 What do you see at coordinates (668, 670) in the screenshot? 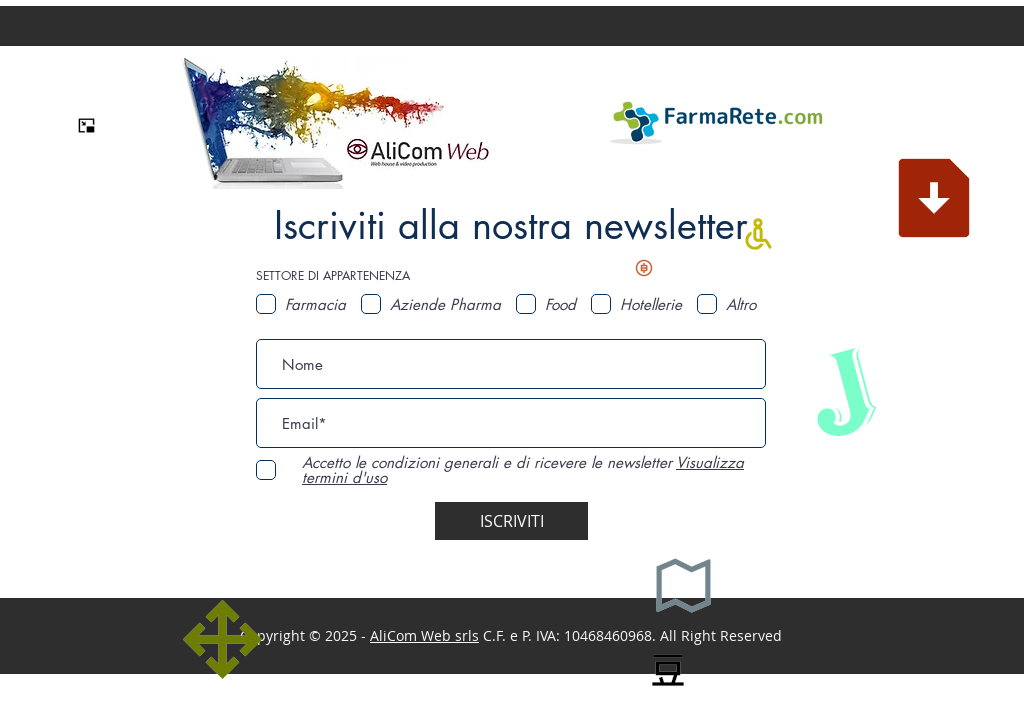
I see `open douban app` at bounding box center [668, 670].